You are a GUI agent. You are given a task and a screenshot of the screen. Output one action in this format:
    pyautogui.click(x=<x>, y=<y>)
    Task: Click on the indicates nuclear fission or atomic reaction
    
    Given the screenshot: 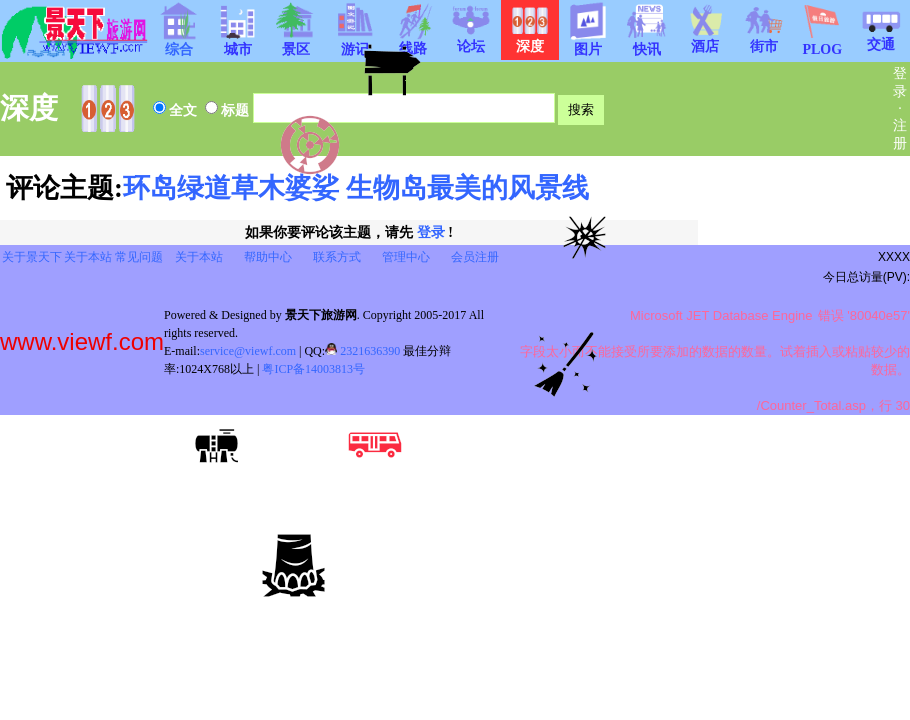 What is the action you would take?
    pyautogui.click(x=584, y=237)
    